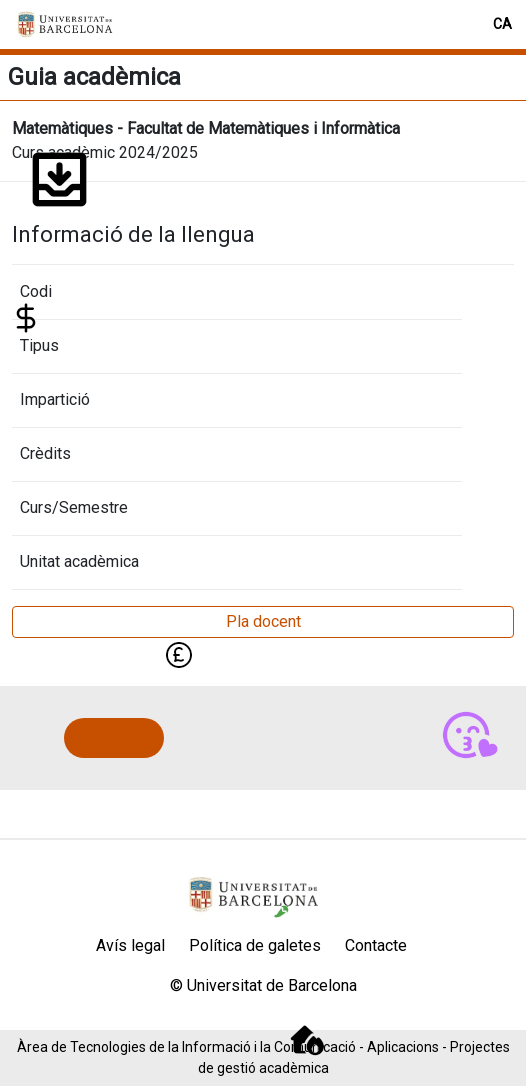  What do you see at coordinates (26, 318) in the screenshot?
I see `view account balance or financial information` at bounding box center [26, 318].